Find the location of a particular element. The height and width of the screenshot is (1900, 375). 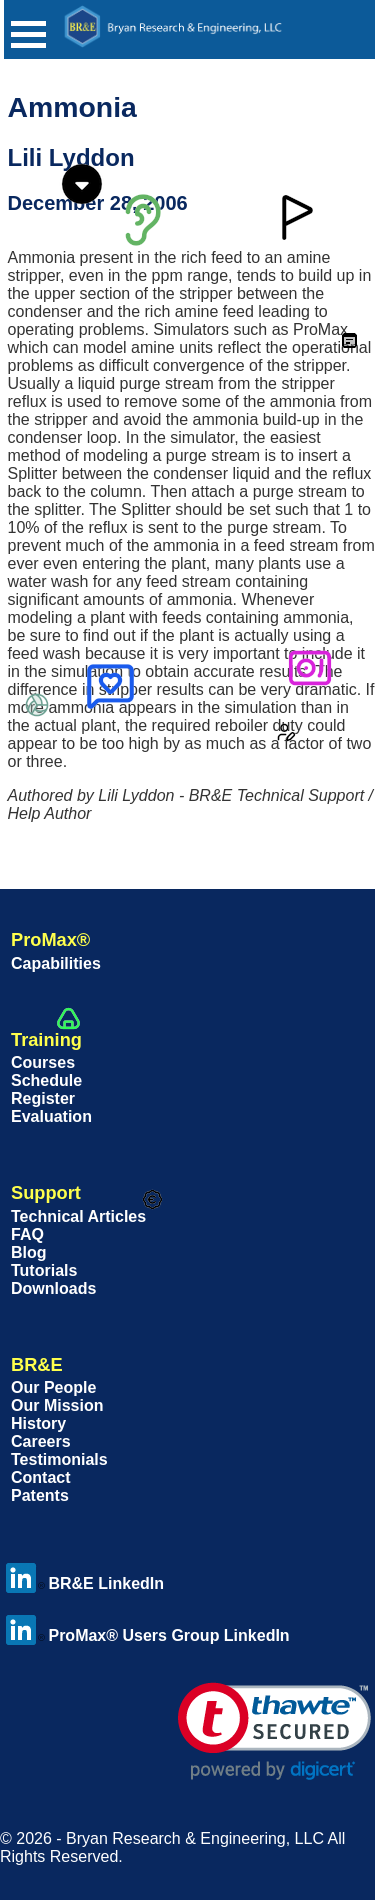

indicates euro currency or pricing is located at coordinates (152, 1199).